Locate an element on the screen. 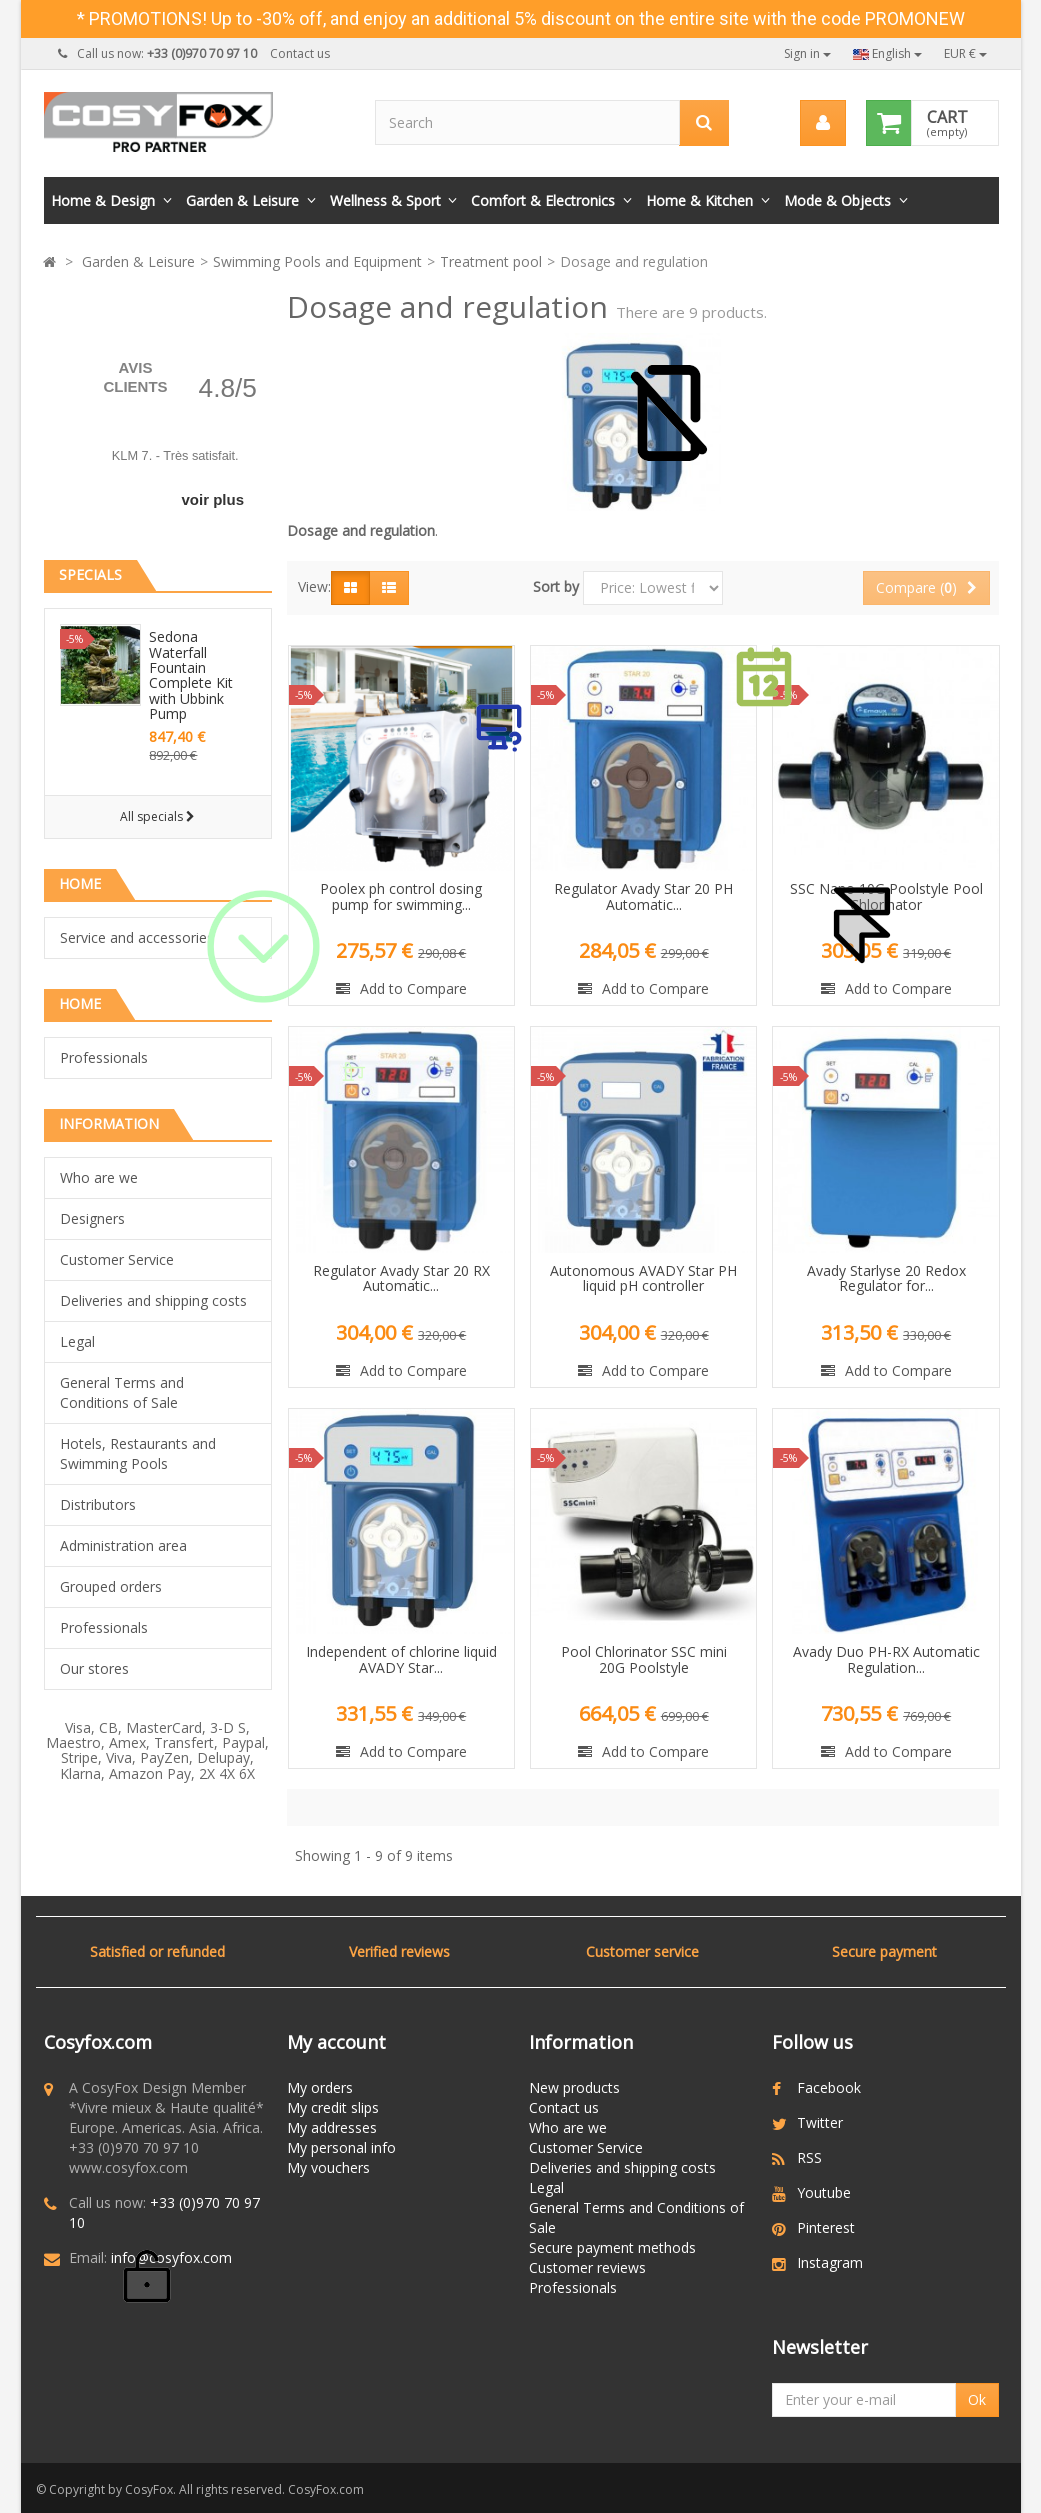 This screenshot has height=2513, width=1041. open framer app is located at coordinates (862, 921).